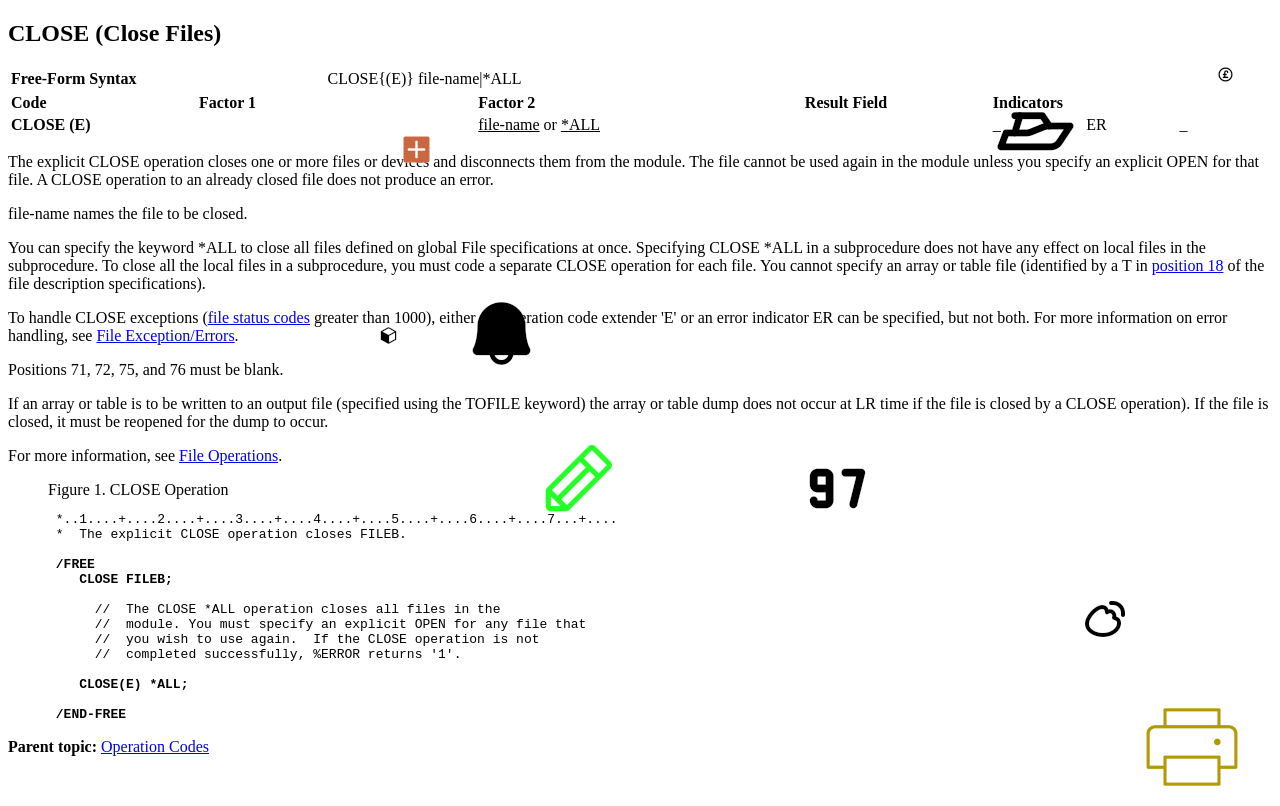  What do you see at coordinates (577, 479) in the screenshot?
I see `edit or modify content` at bounding box center [577, 479].